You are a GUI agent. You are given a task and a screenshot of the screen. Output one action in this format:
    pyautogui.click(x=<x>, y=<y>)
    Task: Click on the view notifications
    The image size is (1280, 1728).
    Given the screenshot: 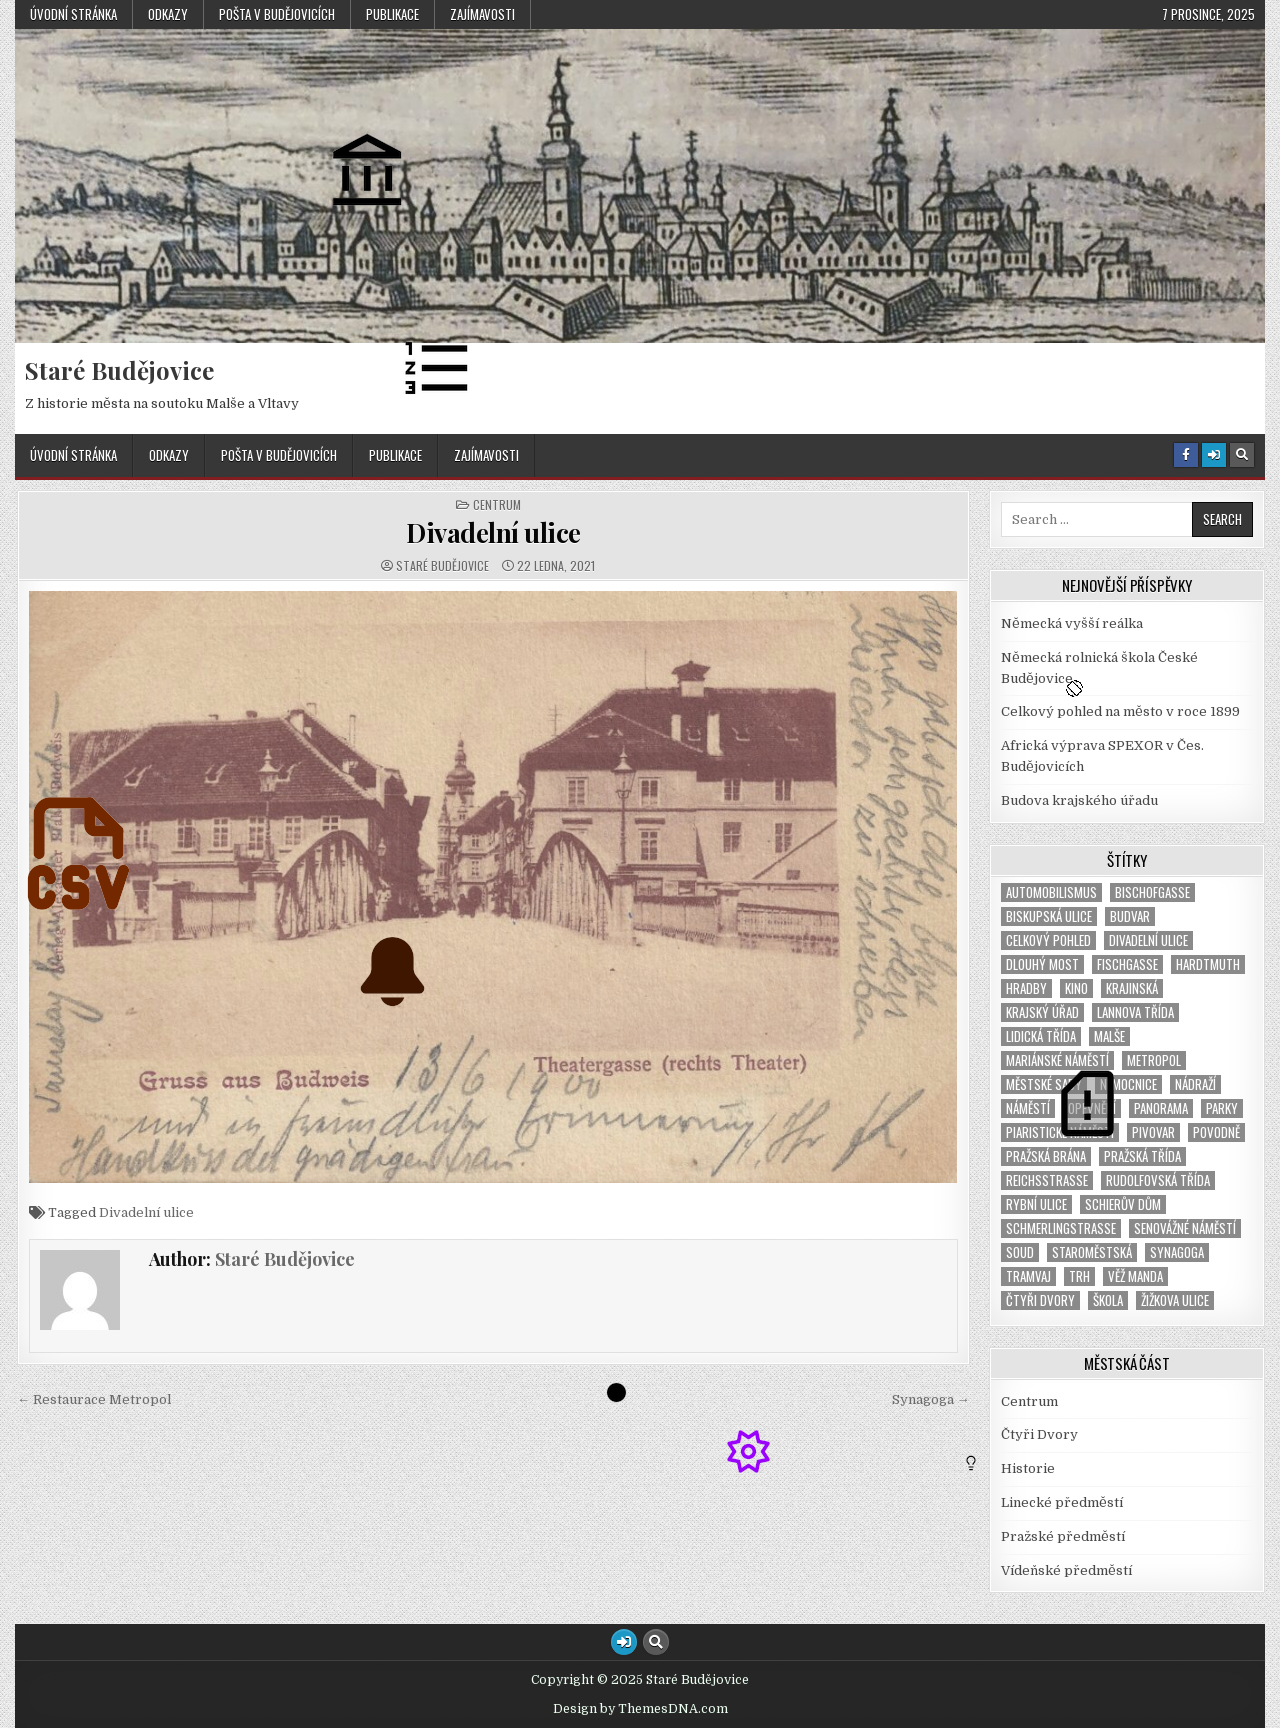 What is the action you would take?
    pyautogui.click(x=392, y=972)
    